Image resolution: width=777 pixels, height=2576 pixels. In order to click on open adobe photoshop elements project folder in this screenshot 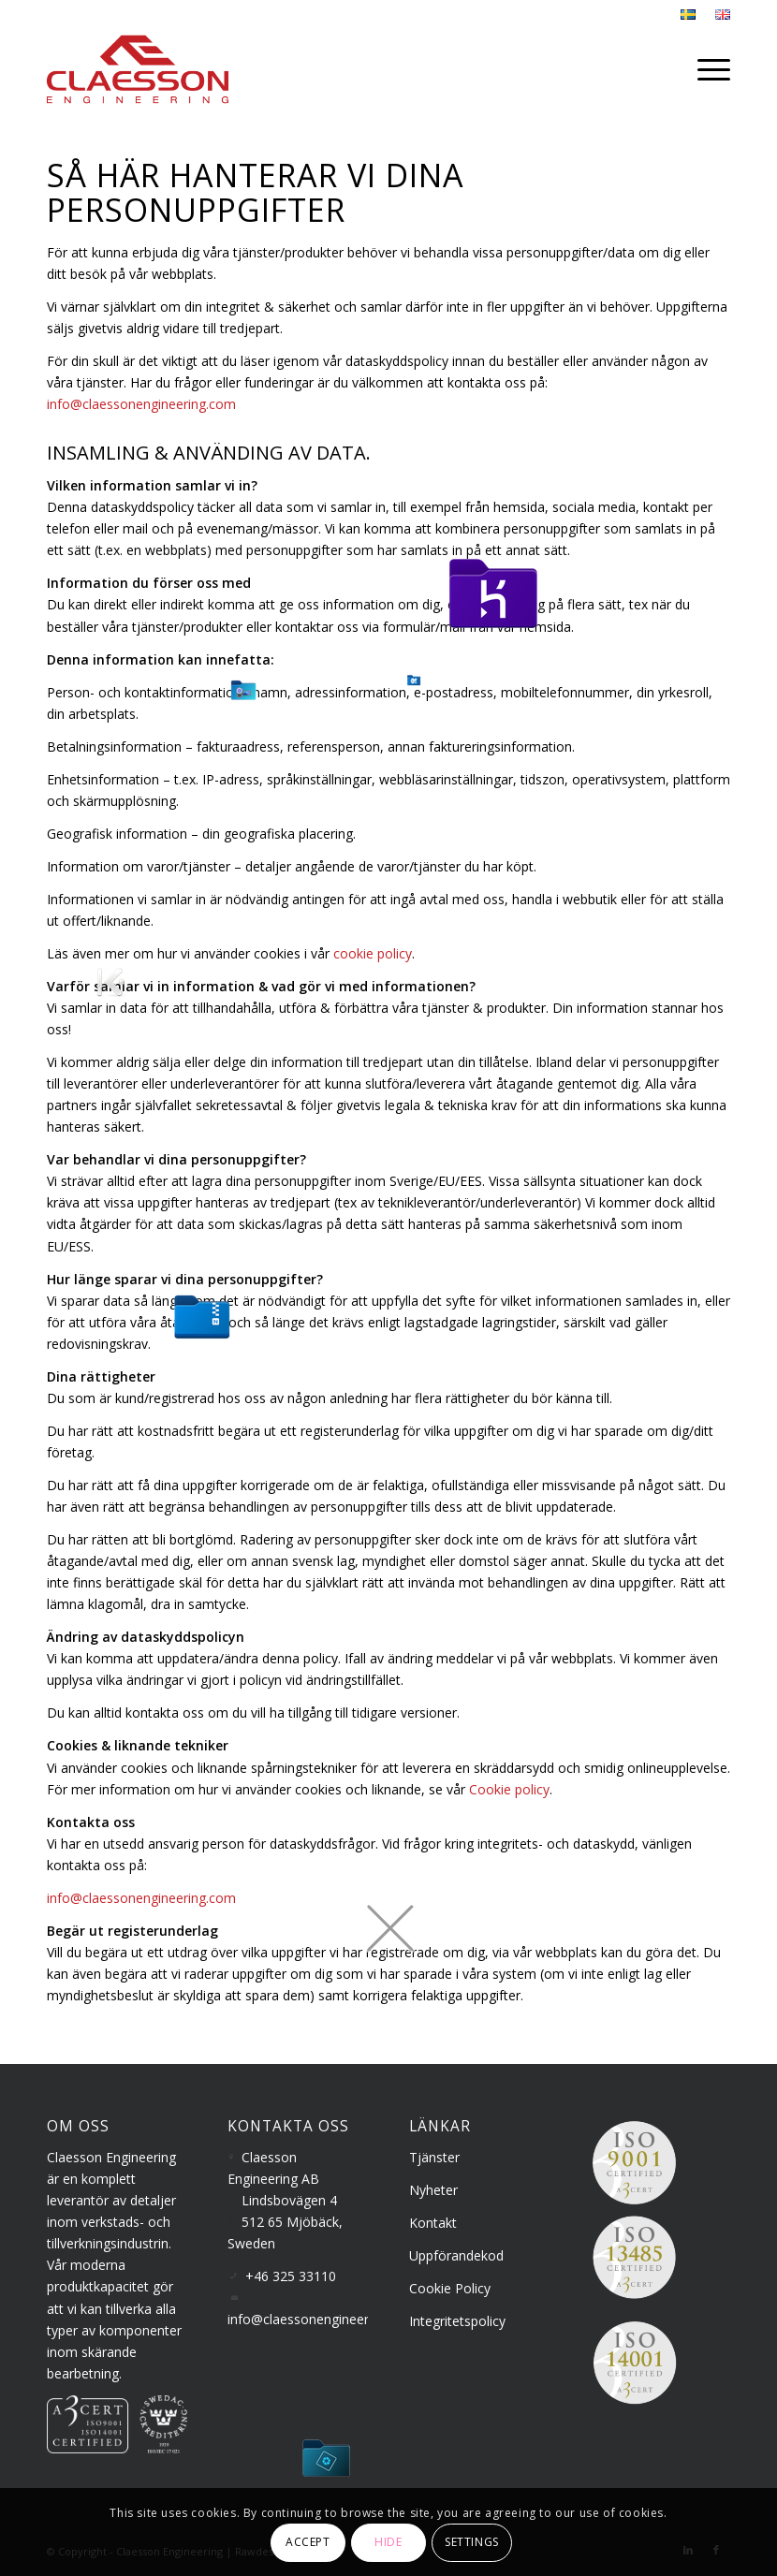, I will do `click(326, 2459)`.